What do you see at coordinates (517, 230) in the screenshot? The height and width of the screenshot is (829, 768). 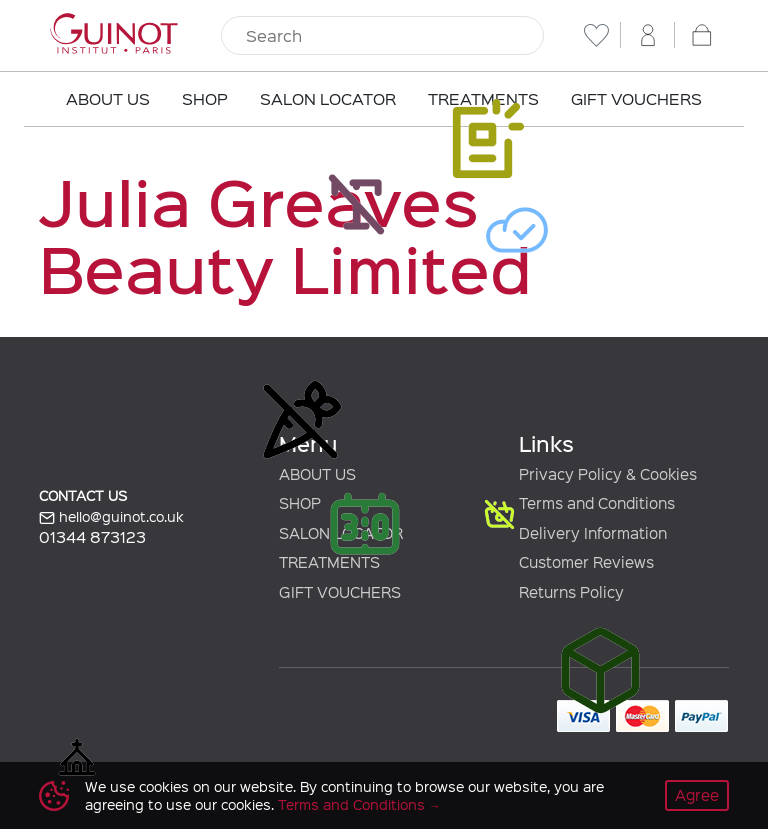 I see `file successfully uploaded to cloud storage` at bounding box center [517, 230].